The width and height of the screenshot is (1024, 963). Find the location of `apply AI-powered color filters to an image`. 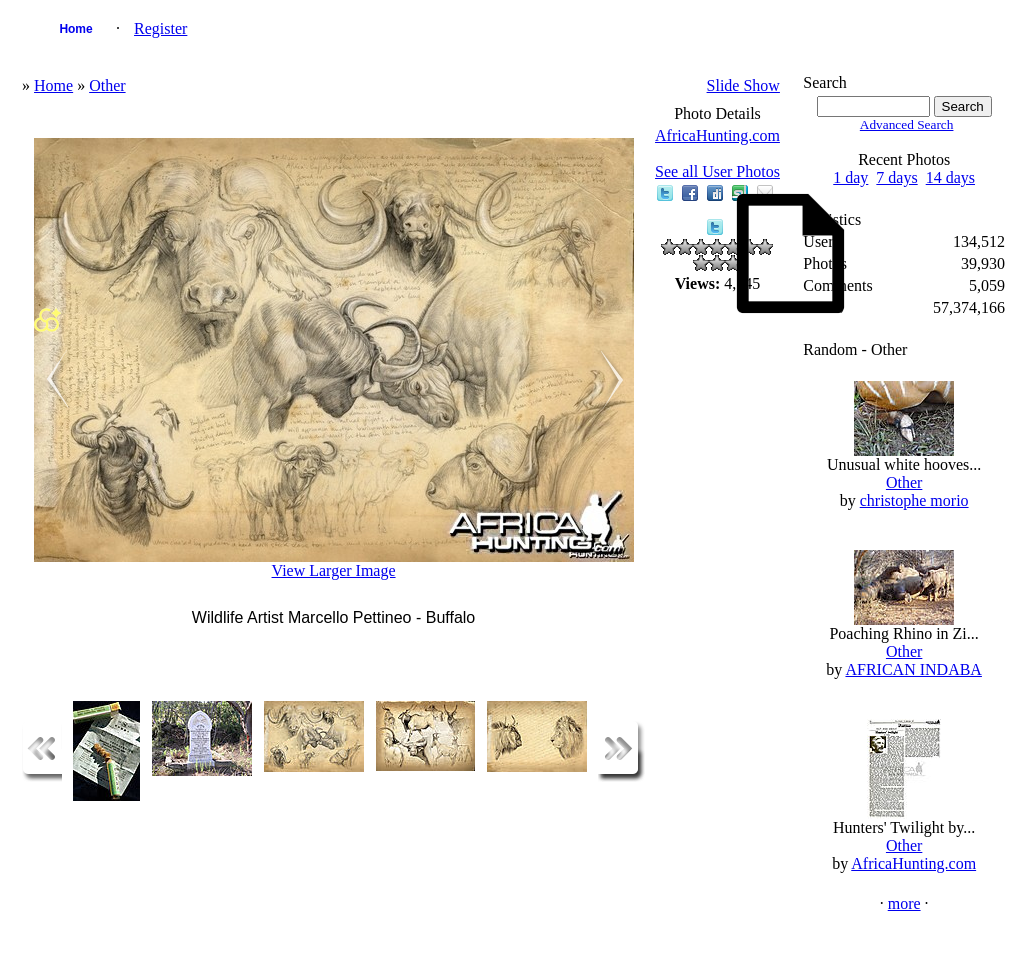

apply AI-powered color filters to an image is located at coordinates (46, 321).